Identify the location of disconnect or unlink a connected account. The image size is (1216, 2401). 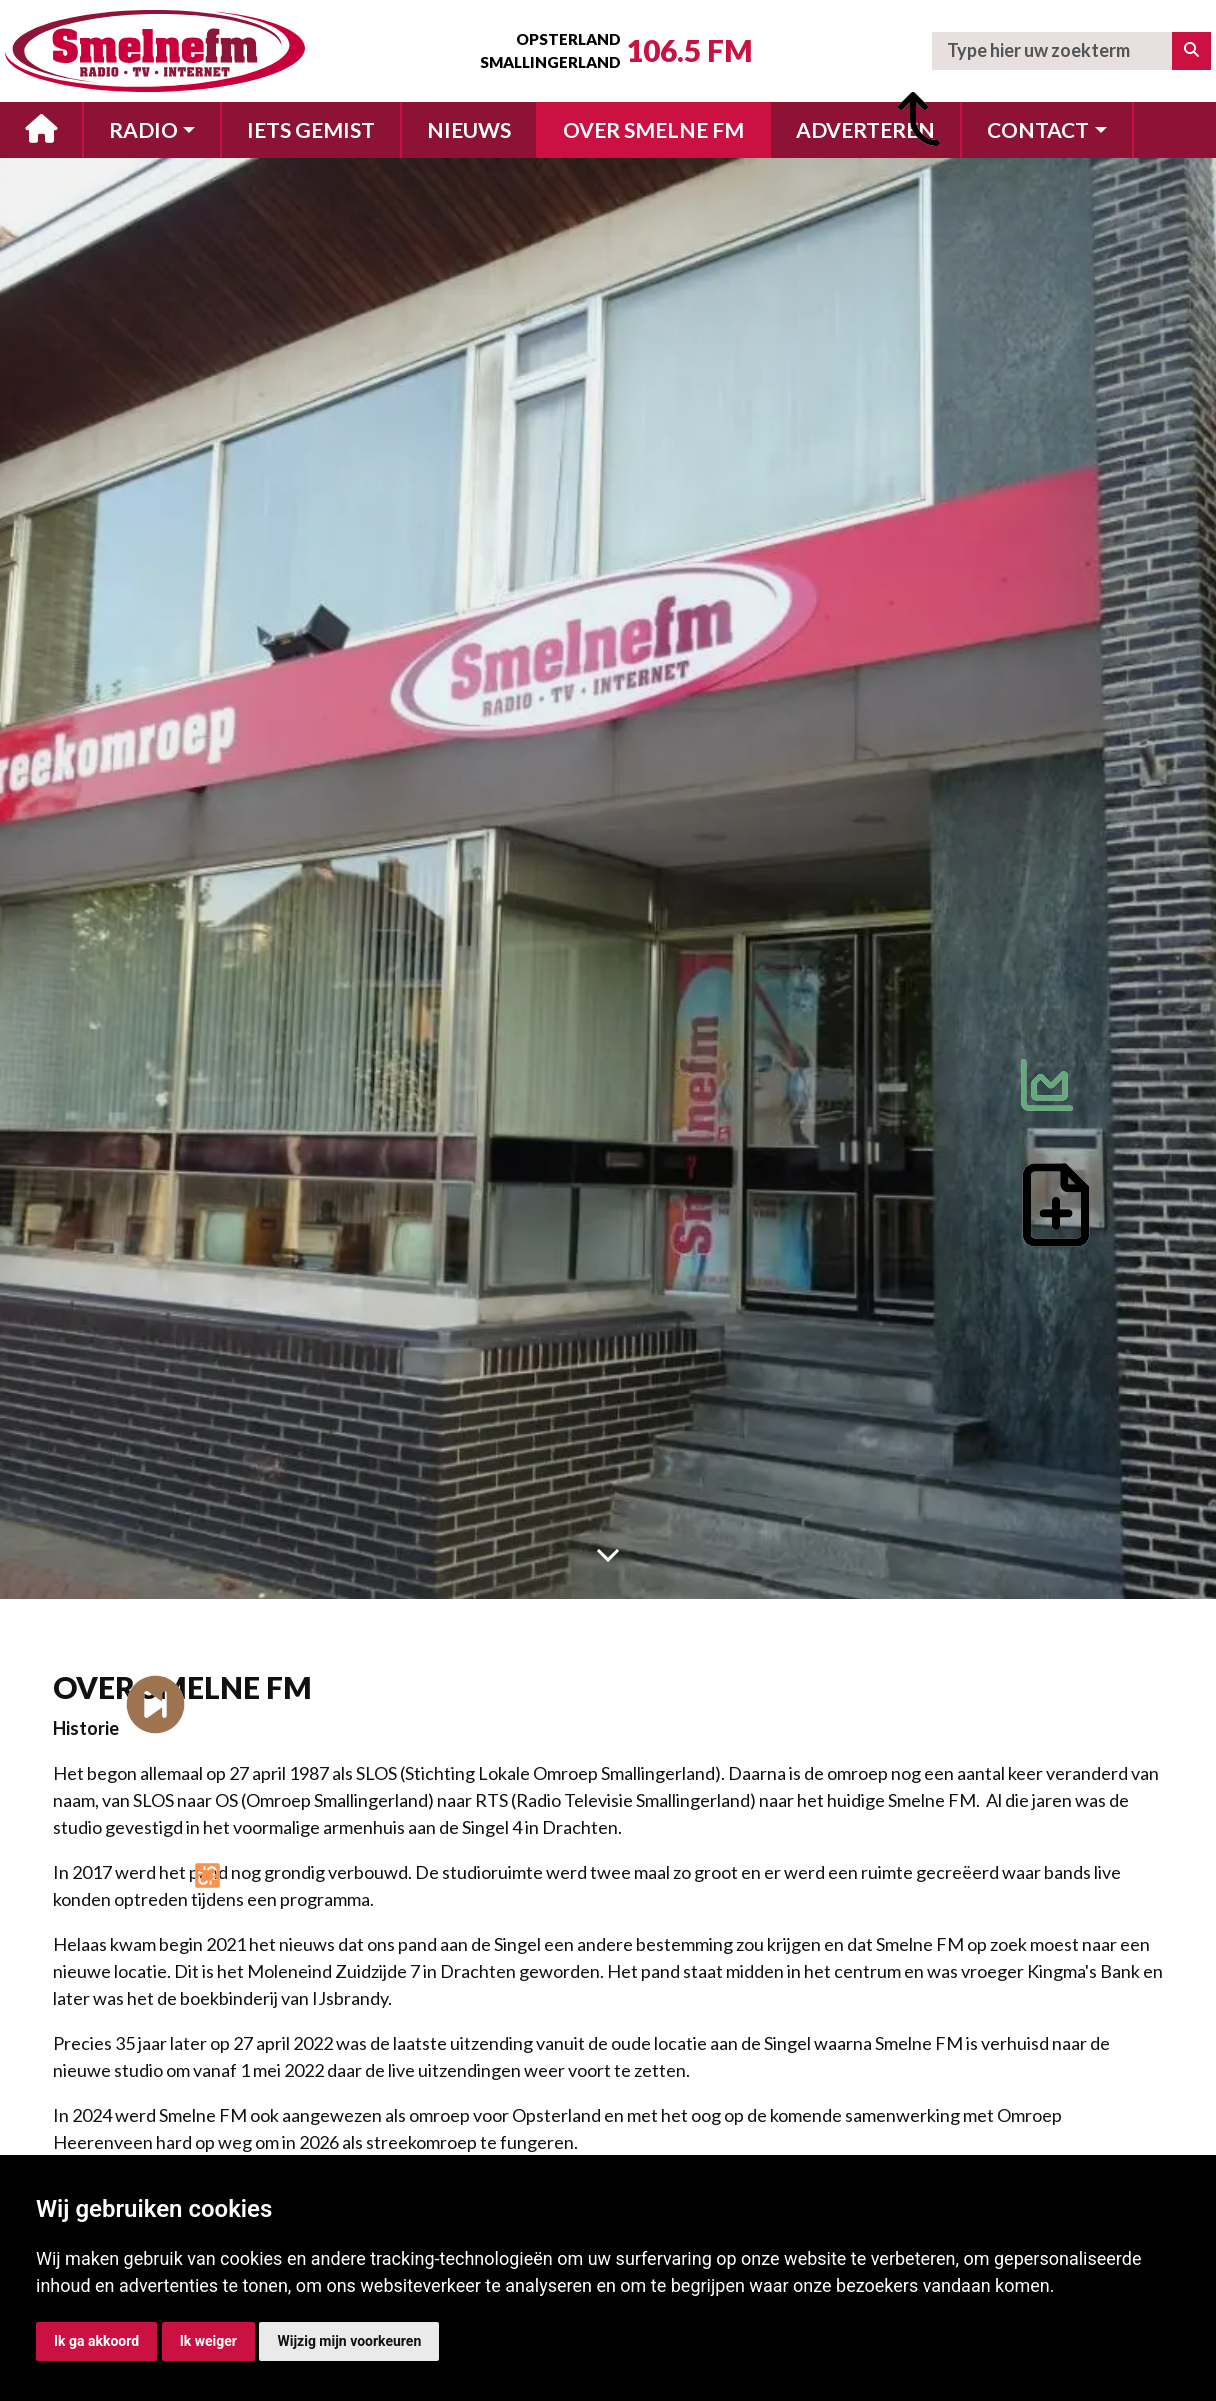
(207, 1875).